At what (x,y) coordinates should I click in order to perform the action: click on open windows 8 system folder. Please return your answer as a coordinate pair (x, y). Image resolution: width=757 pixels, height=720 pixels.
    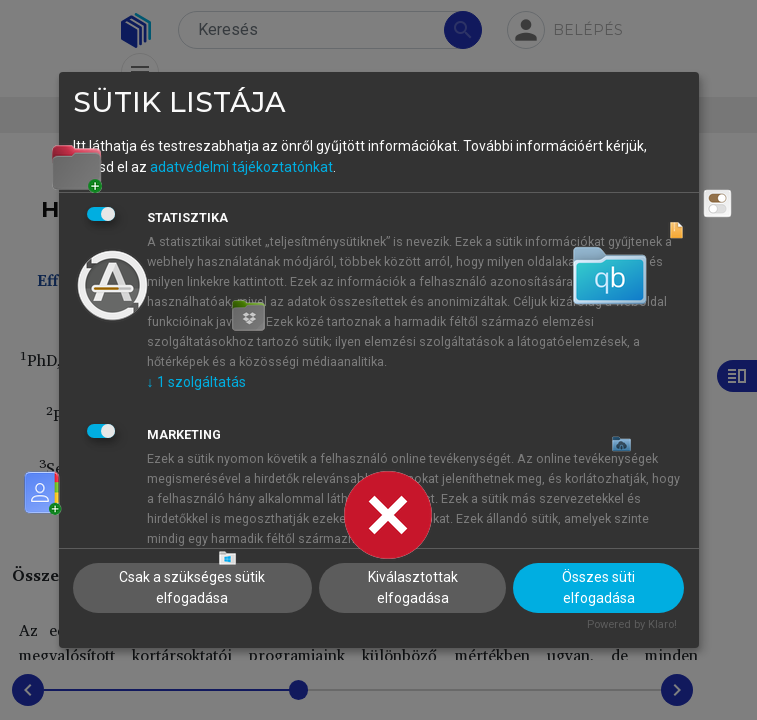
    Looking at the image, I should click on (227, 558).